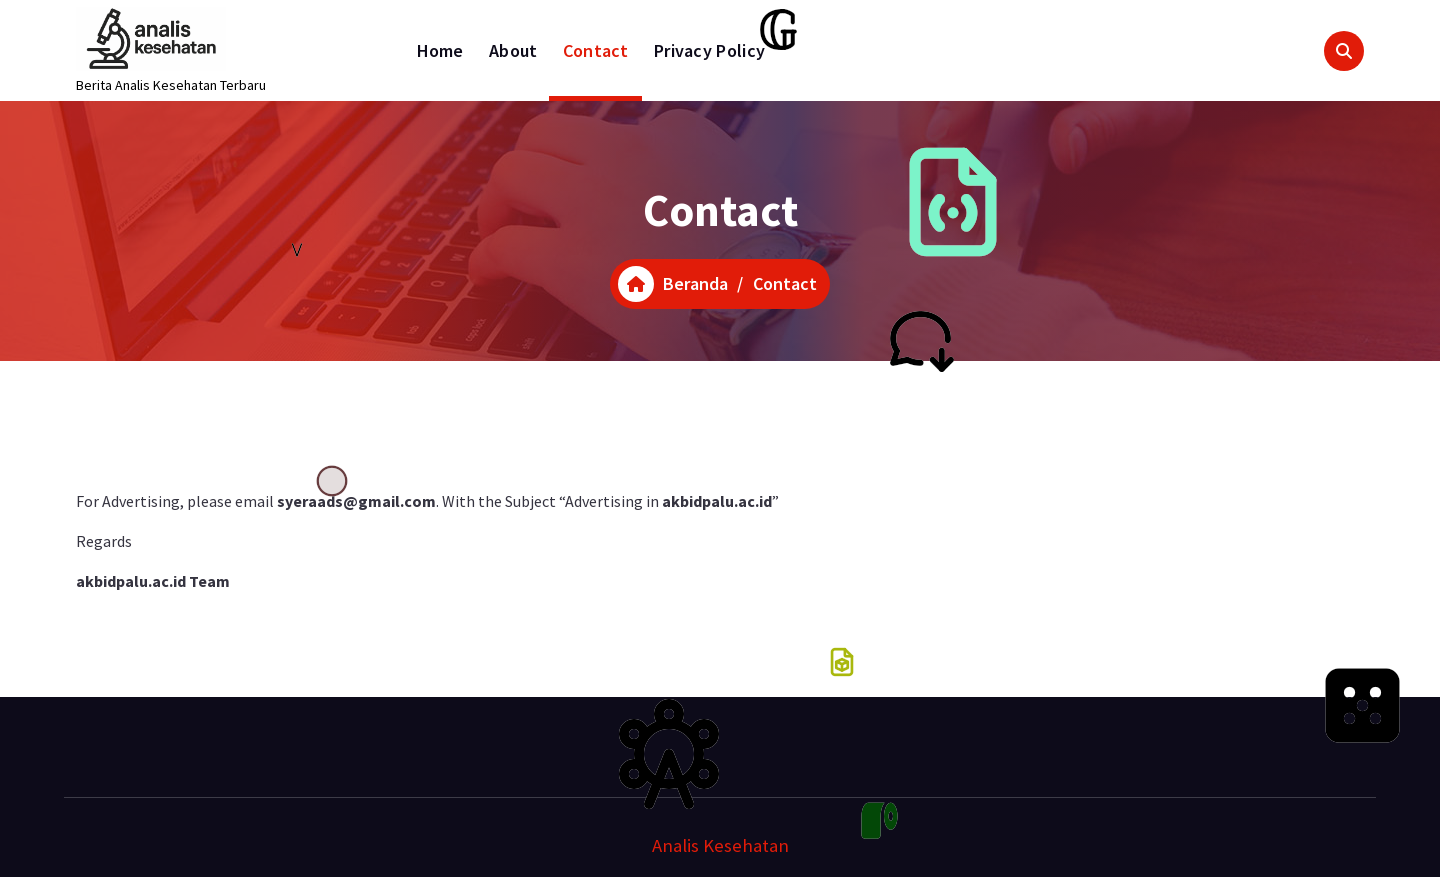 This screenshot has height=877, width=1440. Describe the element at coordinates (332, 481) in the screenshot. I see `unselected radio button option` at that location.